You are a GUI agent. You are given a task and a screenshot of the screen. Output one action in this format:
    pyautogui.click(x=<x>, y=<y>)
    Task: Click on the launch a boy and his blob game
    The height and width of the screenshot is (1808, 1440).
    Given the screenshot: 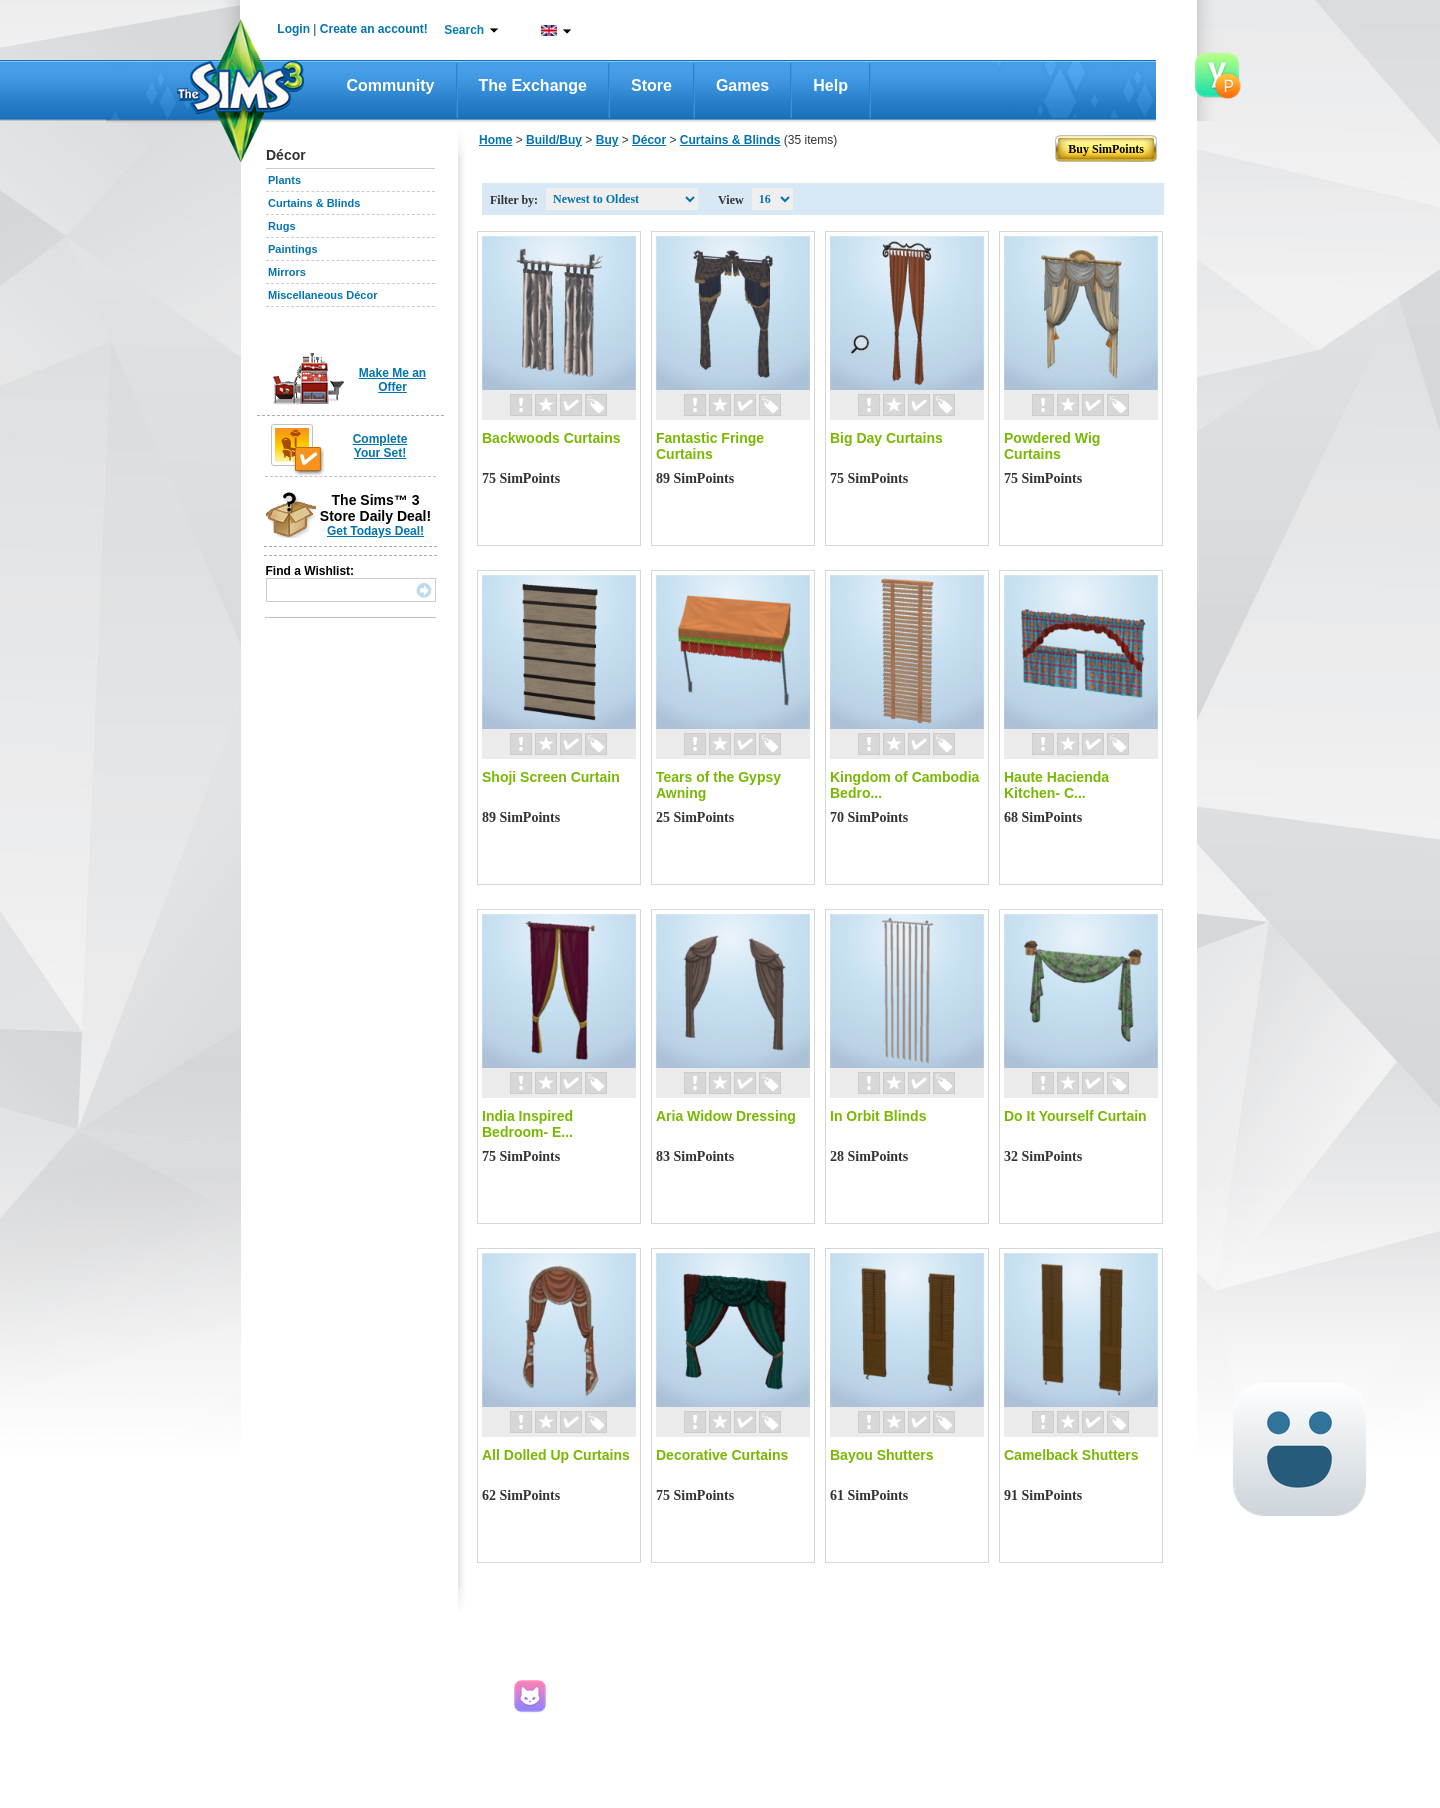 What is the action you would take?
    pyautogui.click(x=1299, y=1449)
    